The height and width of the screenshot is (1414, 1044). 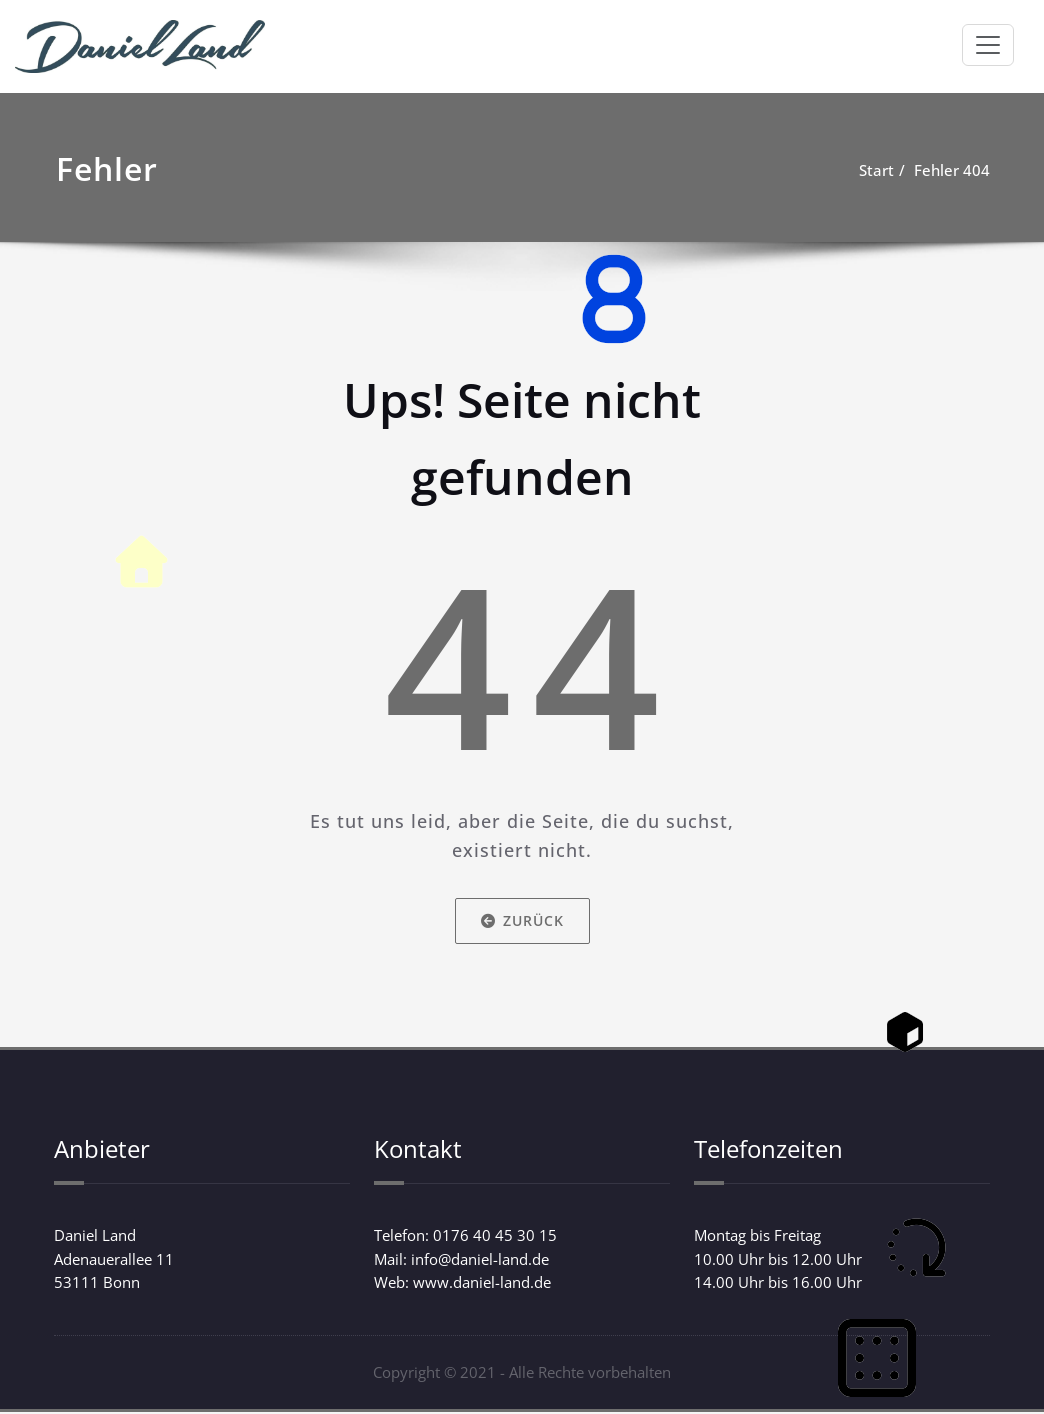 What do you see at coordinates (916, 1247) in the screenshot?
I see `rotate image clockwise` at bounding box center [916, 1247].